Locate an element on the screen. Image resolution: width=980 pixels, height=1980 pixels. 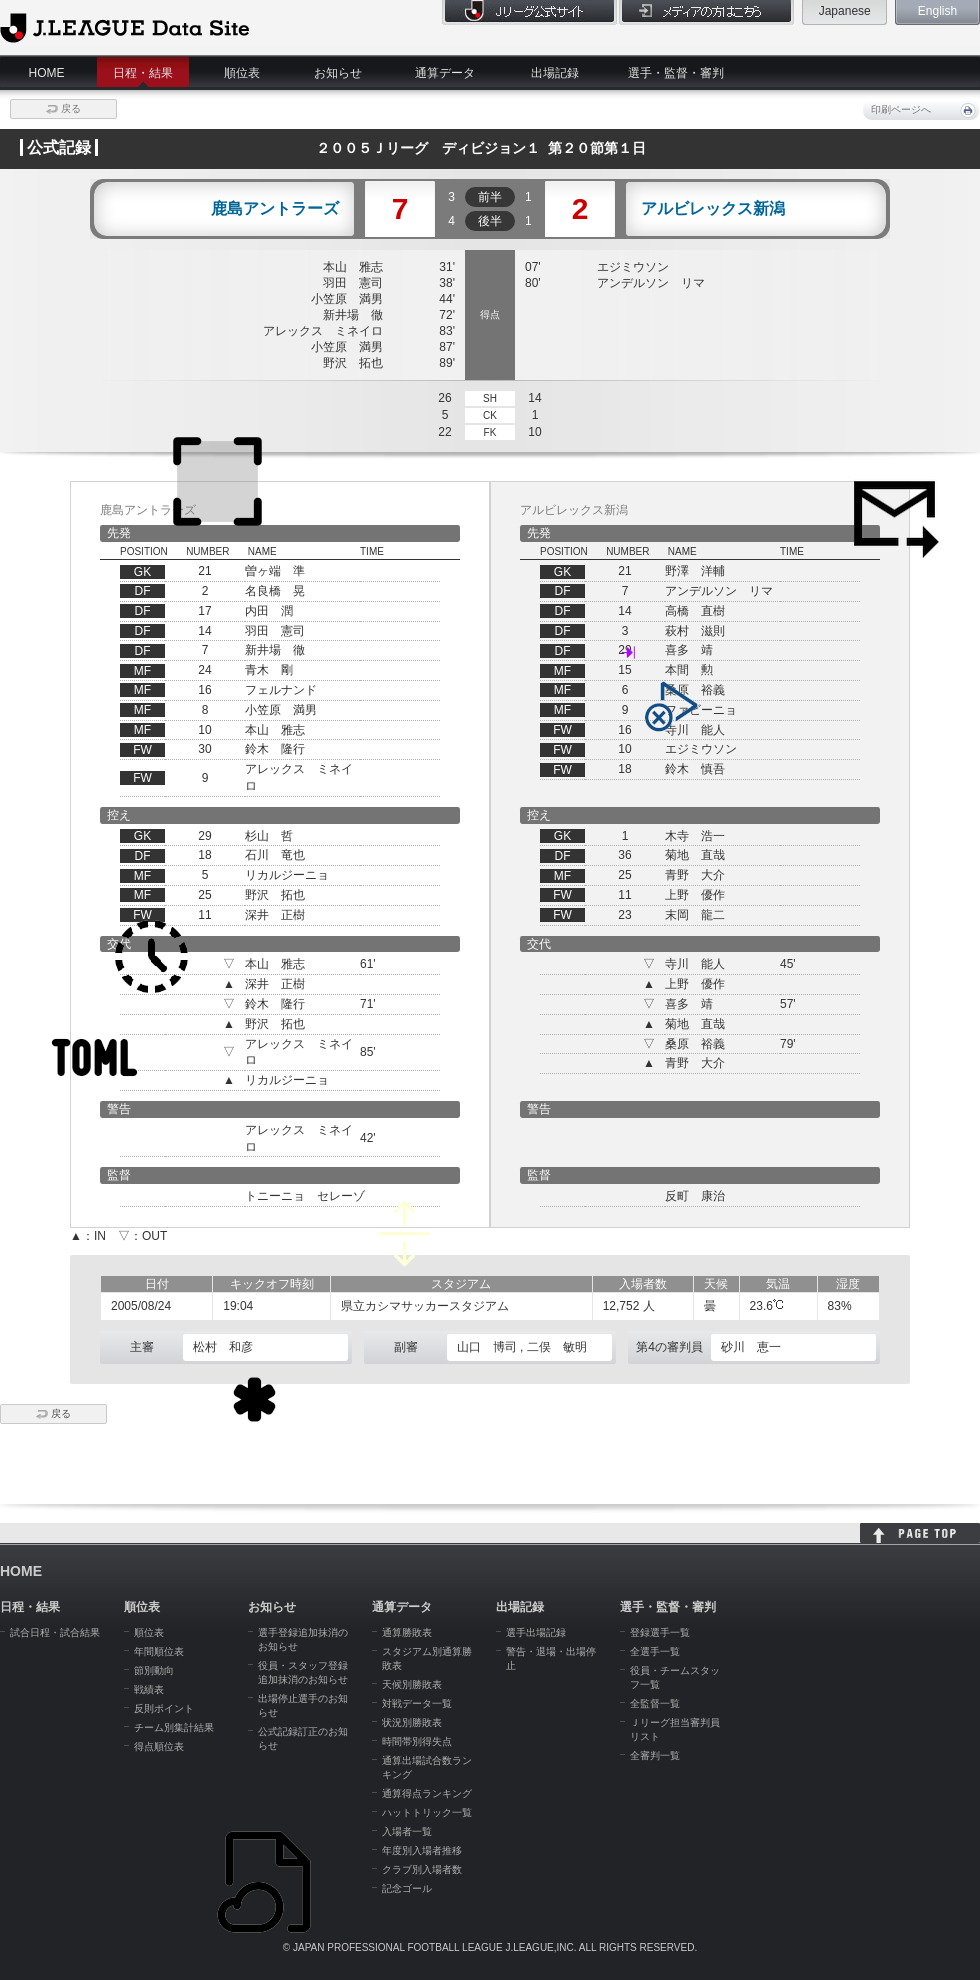
run with errors detected is located at coordinates (672, 704).